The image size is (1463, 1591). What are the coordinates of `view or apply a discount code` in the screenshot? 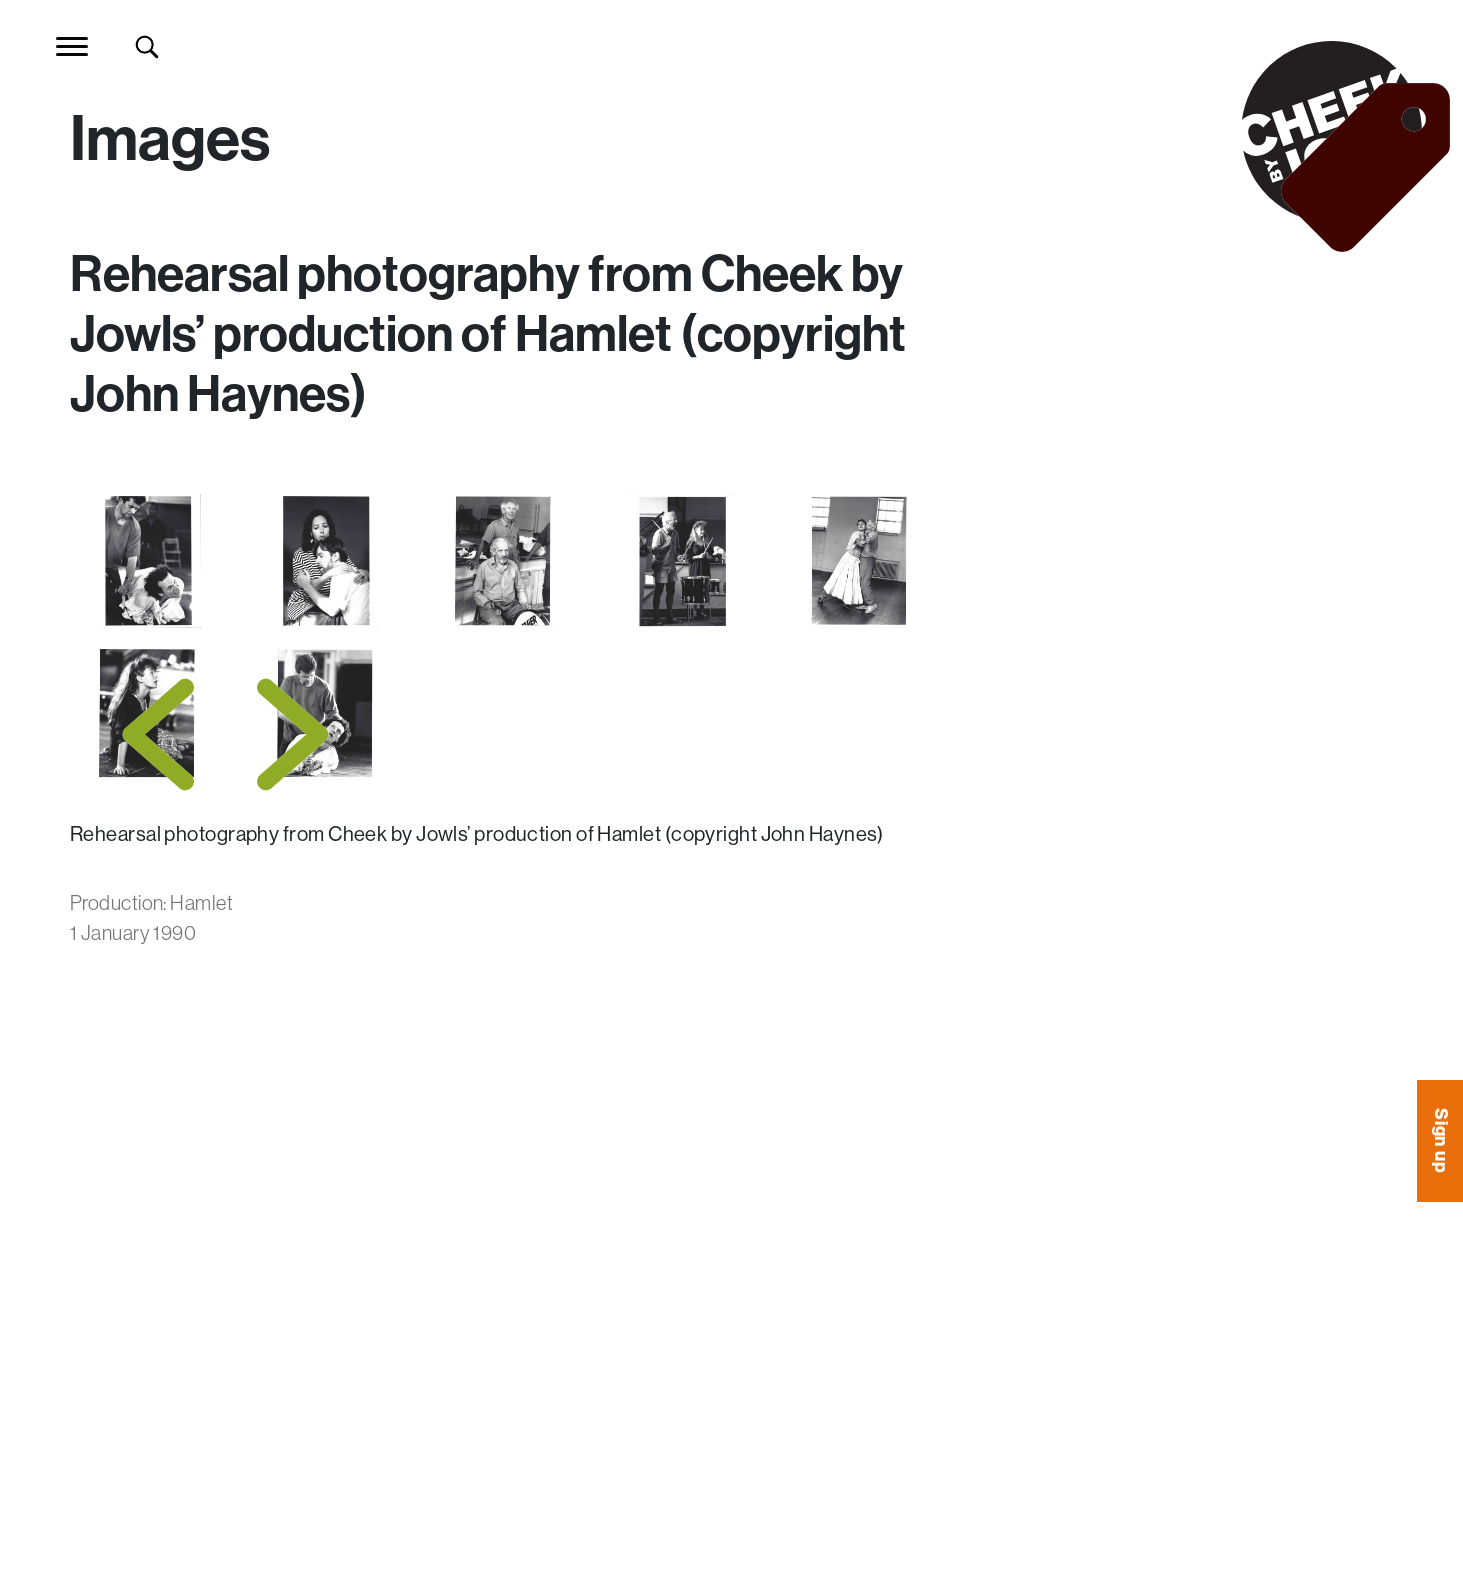 It's located at (1365, 167).